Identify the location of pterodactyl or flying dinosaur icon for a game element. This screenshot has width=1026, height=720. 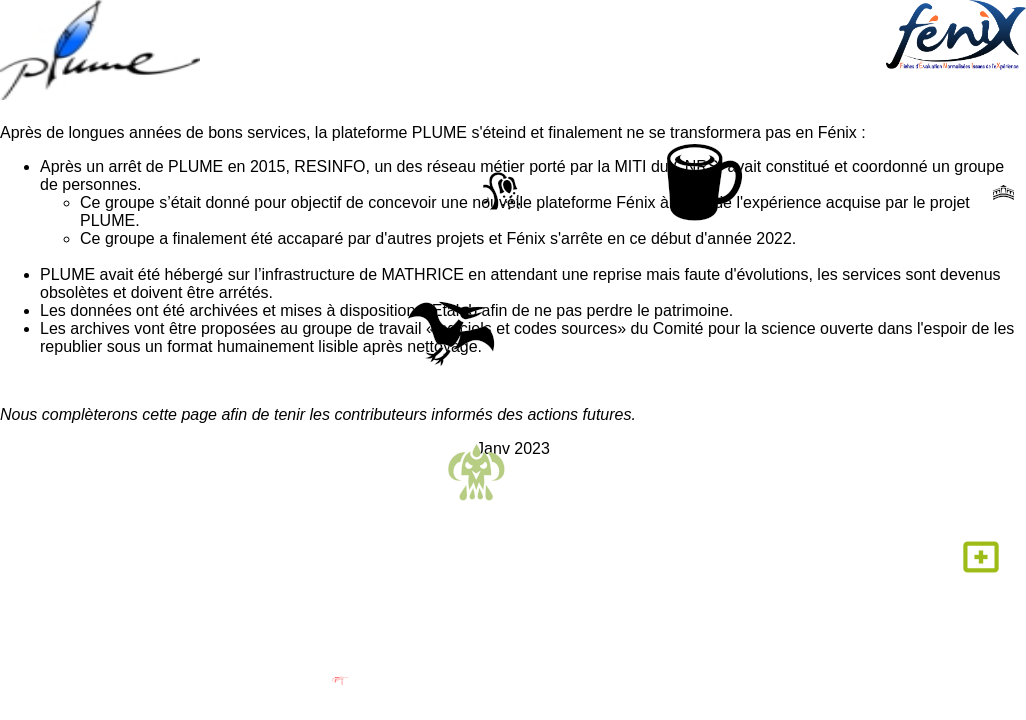
(451, 334).